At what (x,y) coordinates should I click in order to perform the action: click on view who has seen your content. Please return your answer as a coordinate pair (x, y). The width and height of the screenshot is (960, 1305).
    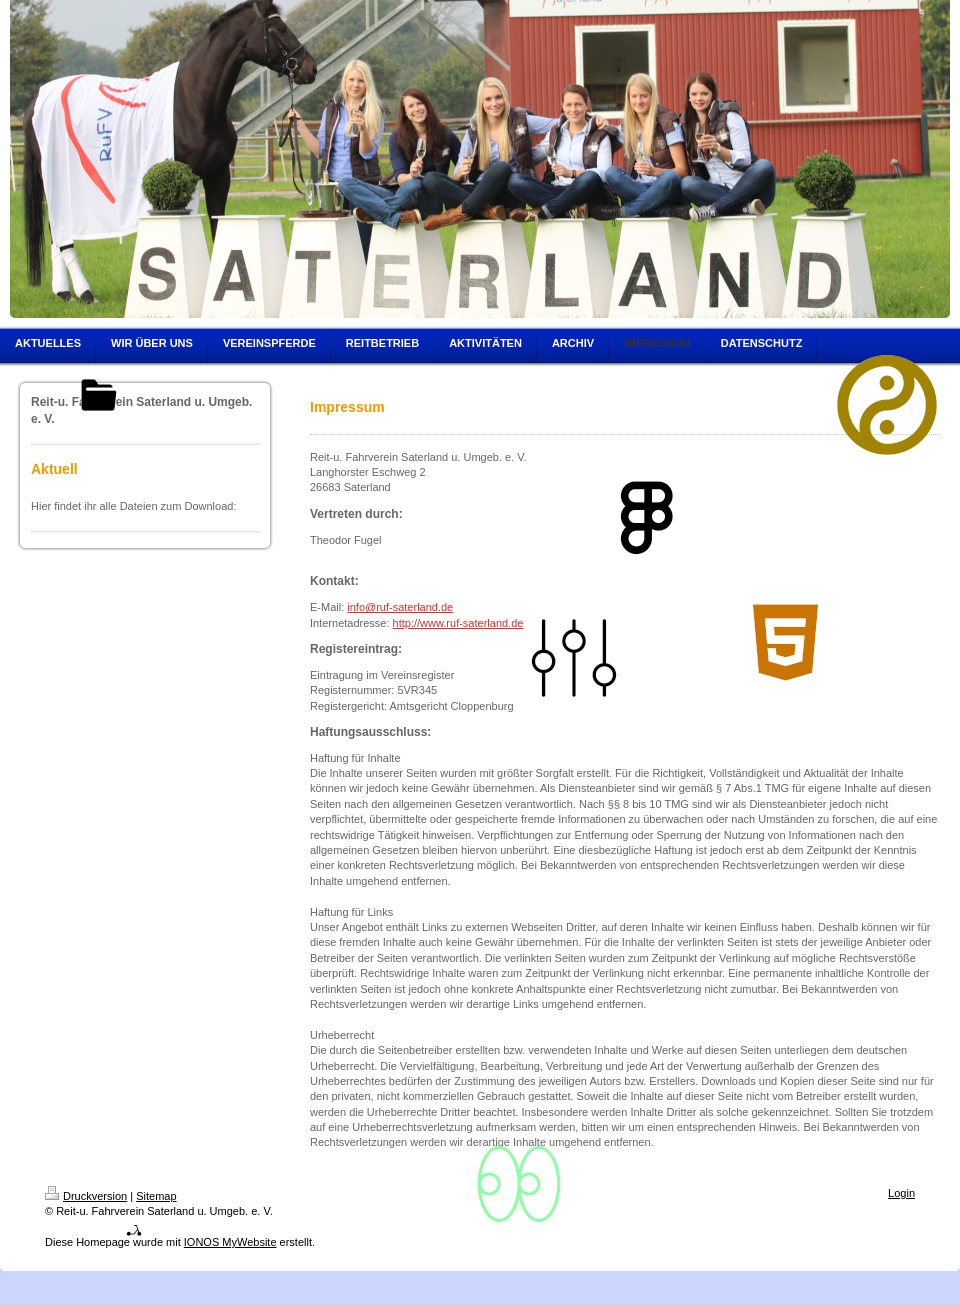
    Looking at the image, I should click on (519, 1184).